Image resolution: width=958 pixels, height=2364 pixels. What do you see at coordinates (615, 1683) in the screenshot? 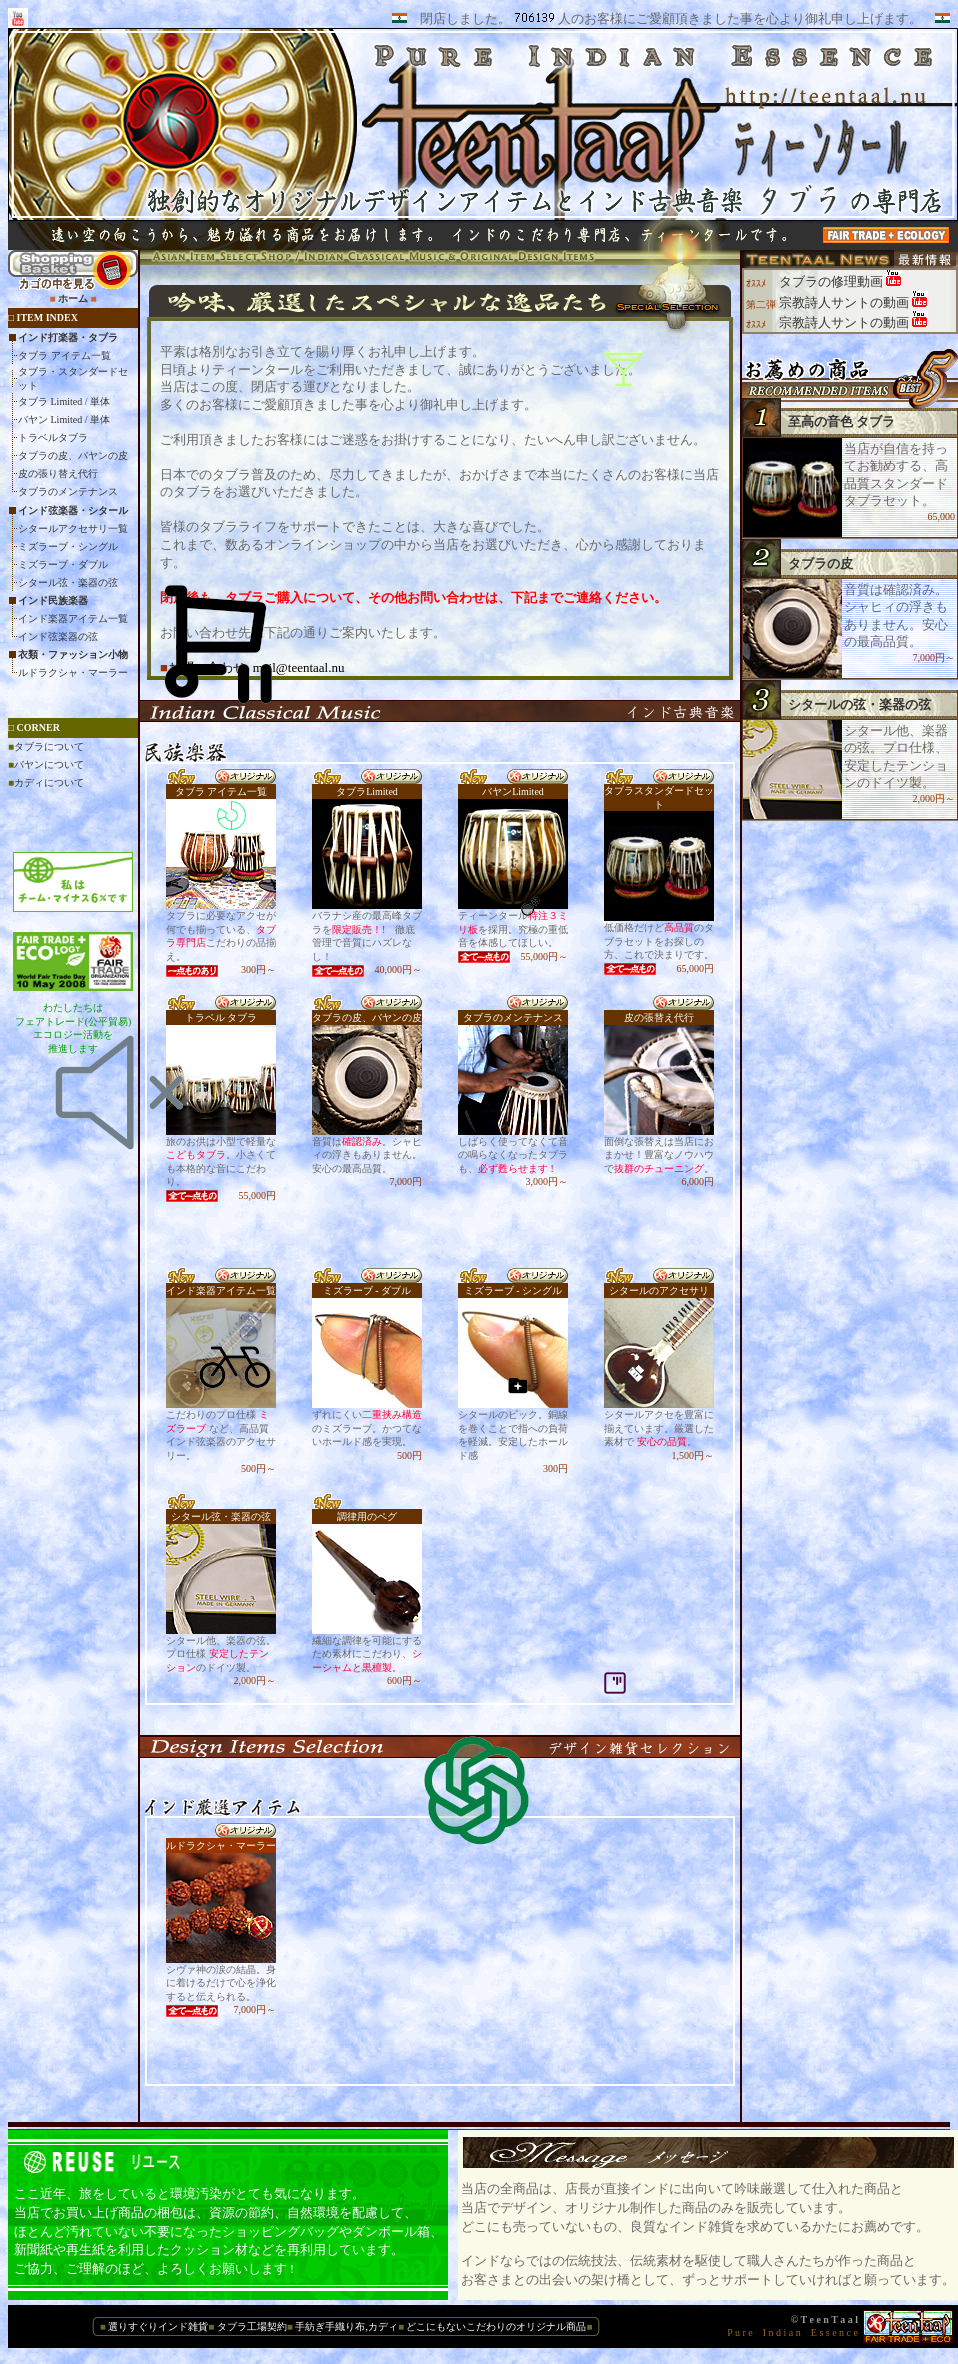
I see `align content to top-right corner` at bounding box center [615, 1683].